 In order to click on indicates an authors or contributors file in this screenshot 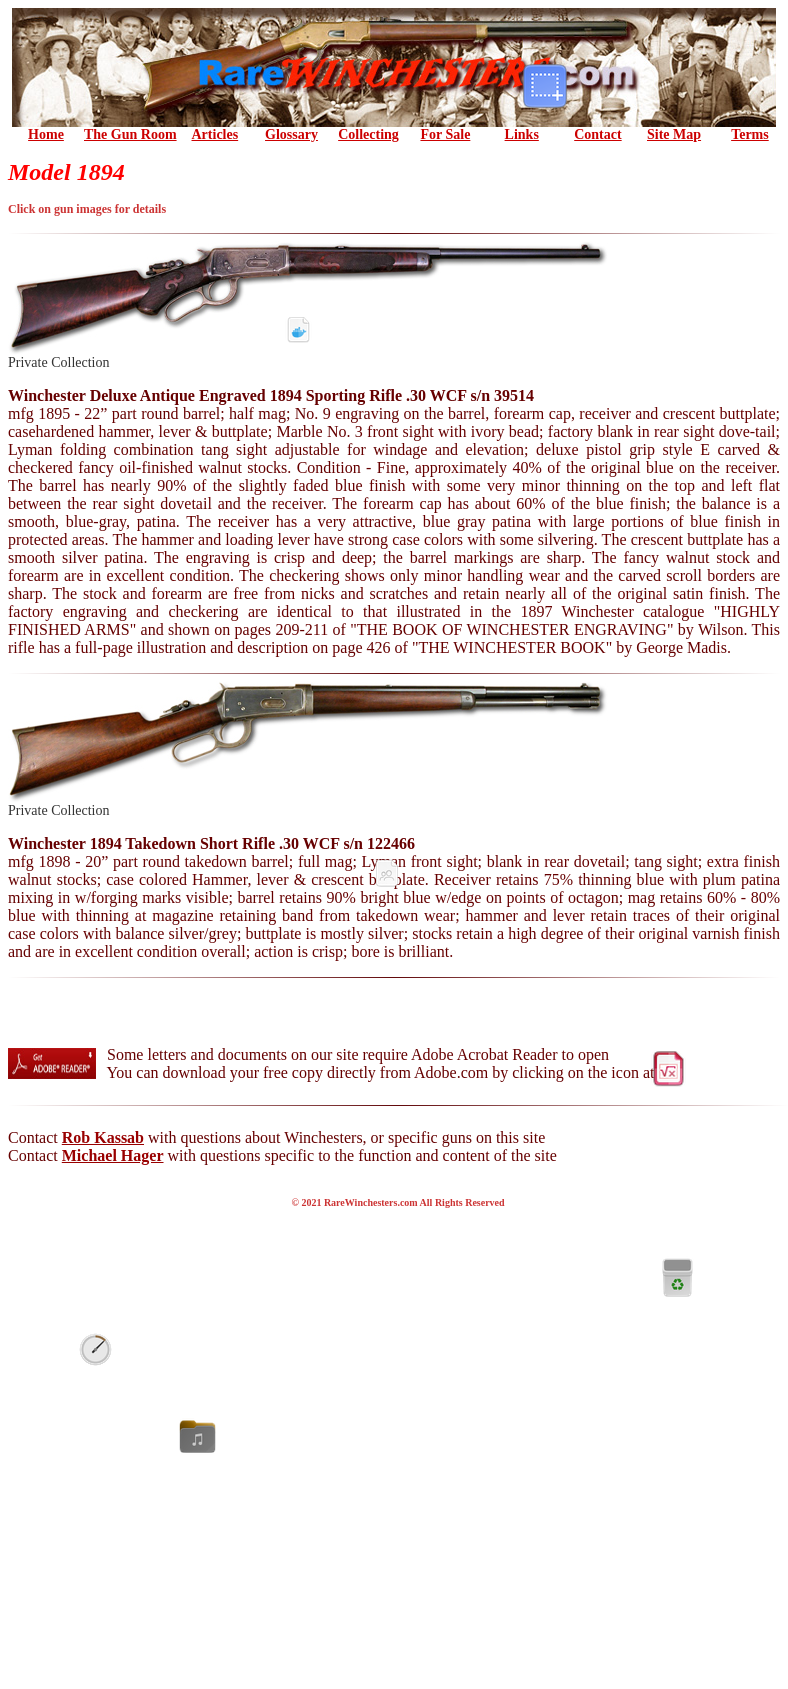, I will do `click(387, 873)`.